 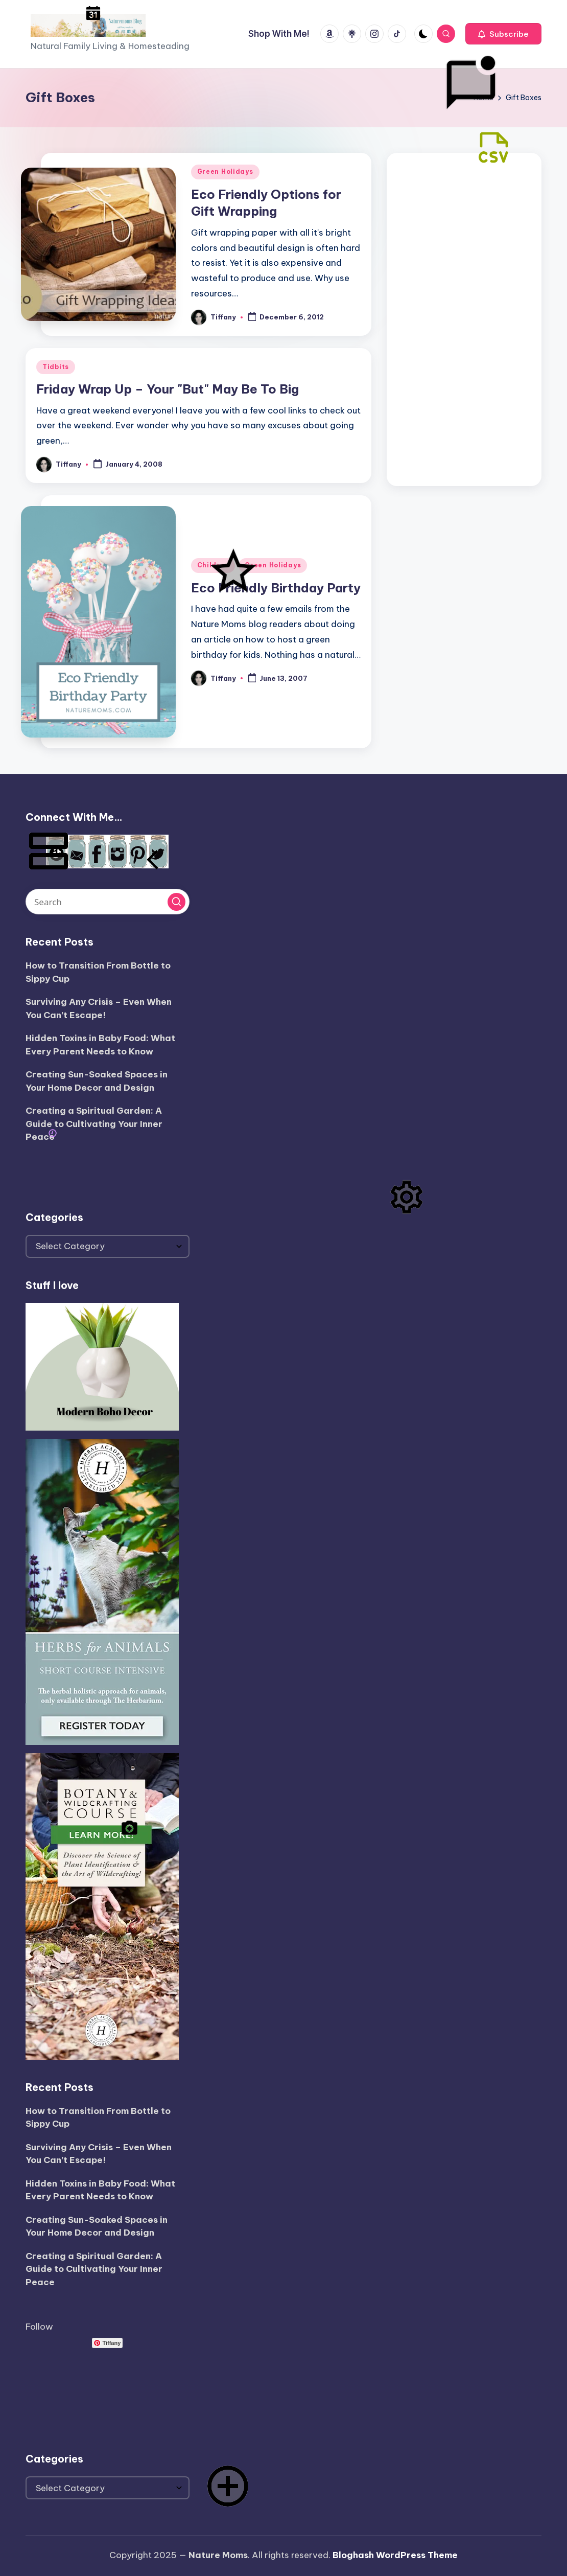 What do you see at coordinates (153, 860) in the screenshot?
I see `go back to the previous screen` at bounding box center [153, 860].